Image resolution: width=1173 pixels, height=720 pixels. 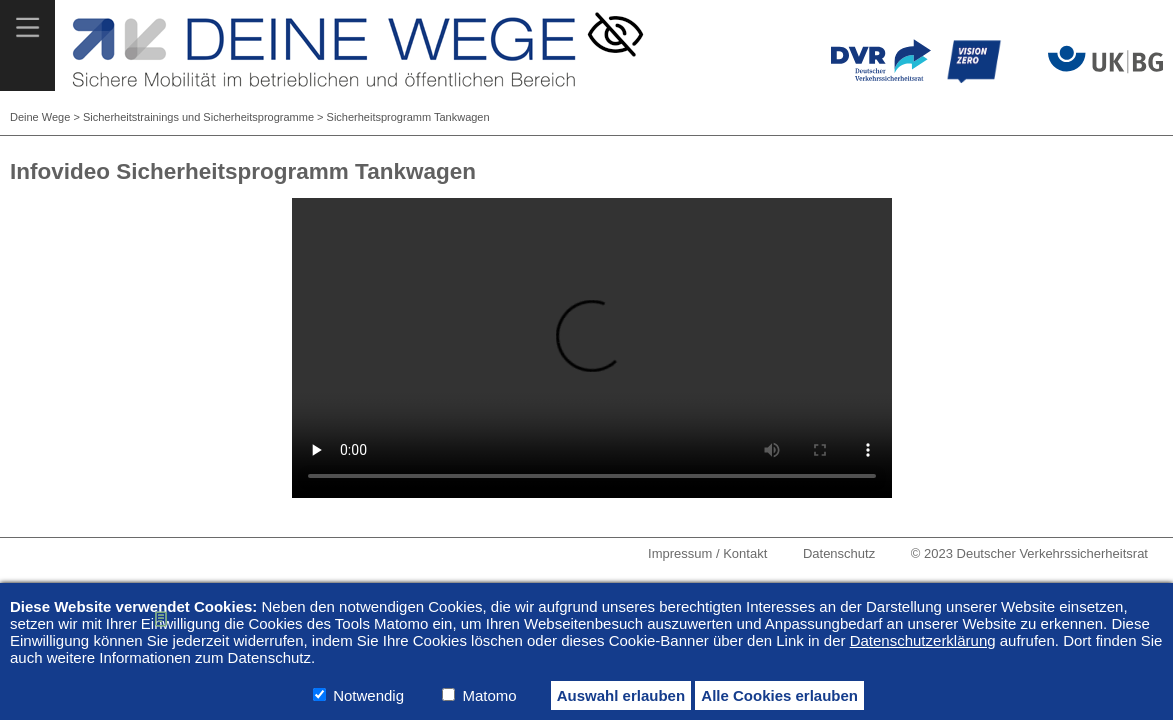 I want to click on view your notes, so click(x=161, y=619).